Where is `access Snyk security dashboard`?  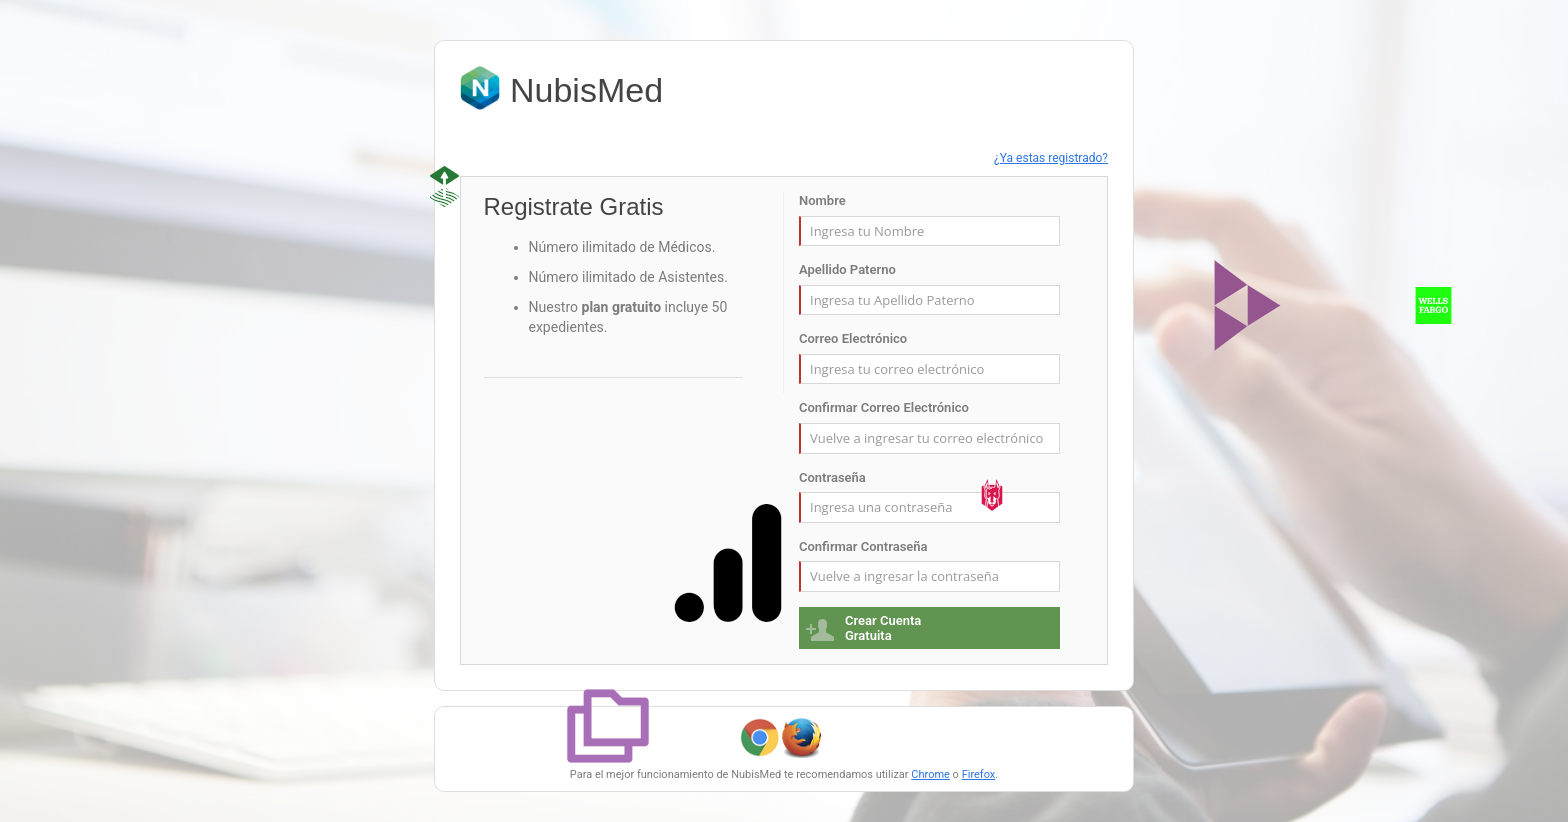
access Snyk security dashboard is located at coordinates (992, 495).